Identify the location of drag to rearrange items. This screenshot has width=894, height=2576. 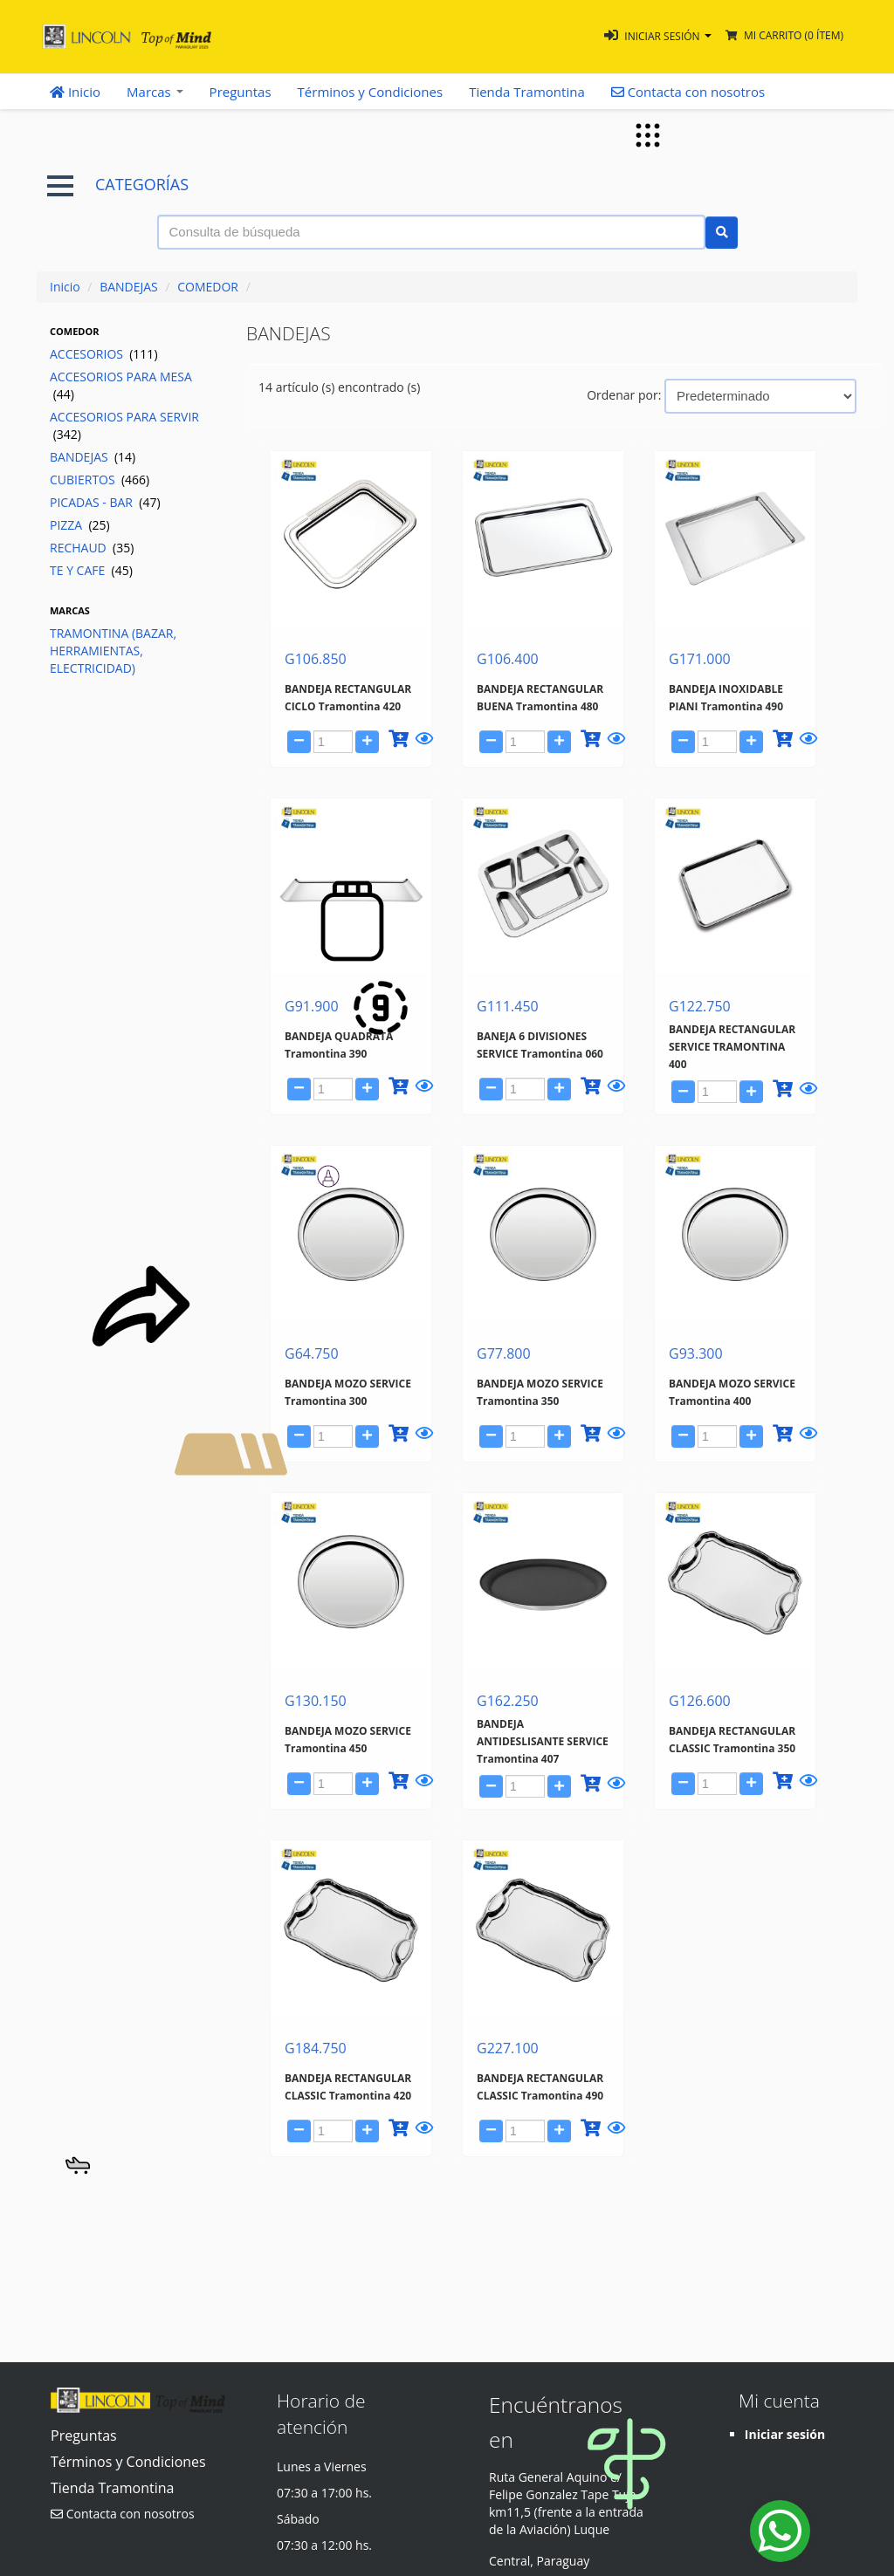
(648, 135).